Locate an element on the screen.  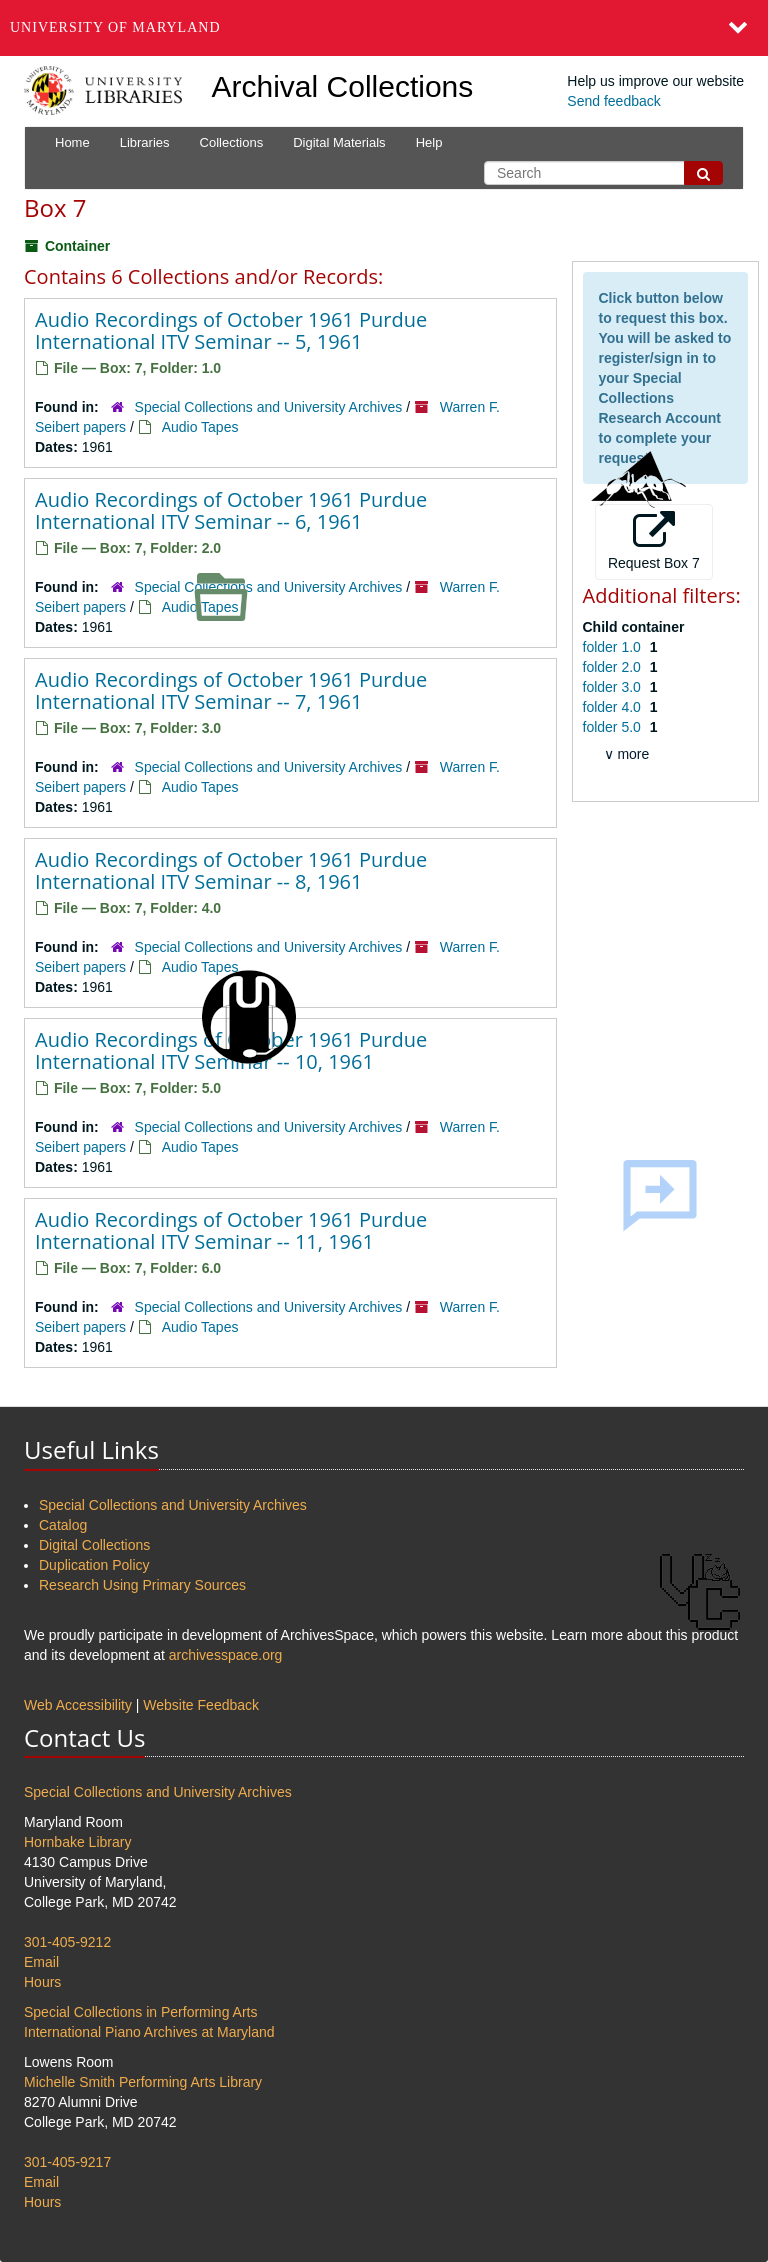
open folder to view files is located at coordinates (221, 597).